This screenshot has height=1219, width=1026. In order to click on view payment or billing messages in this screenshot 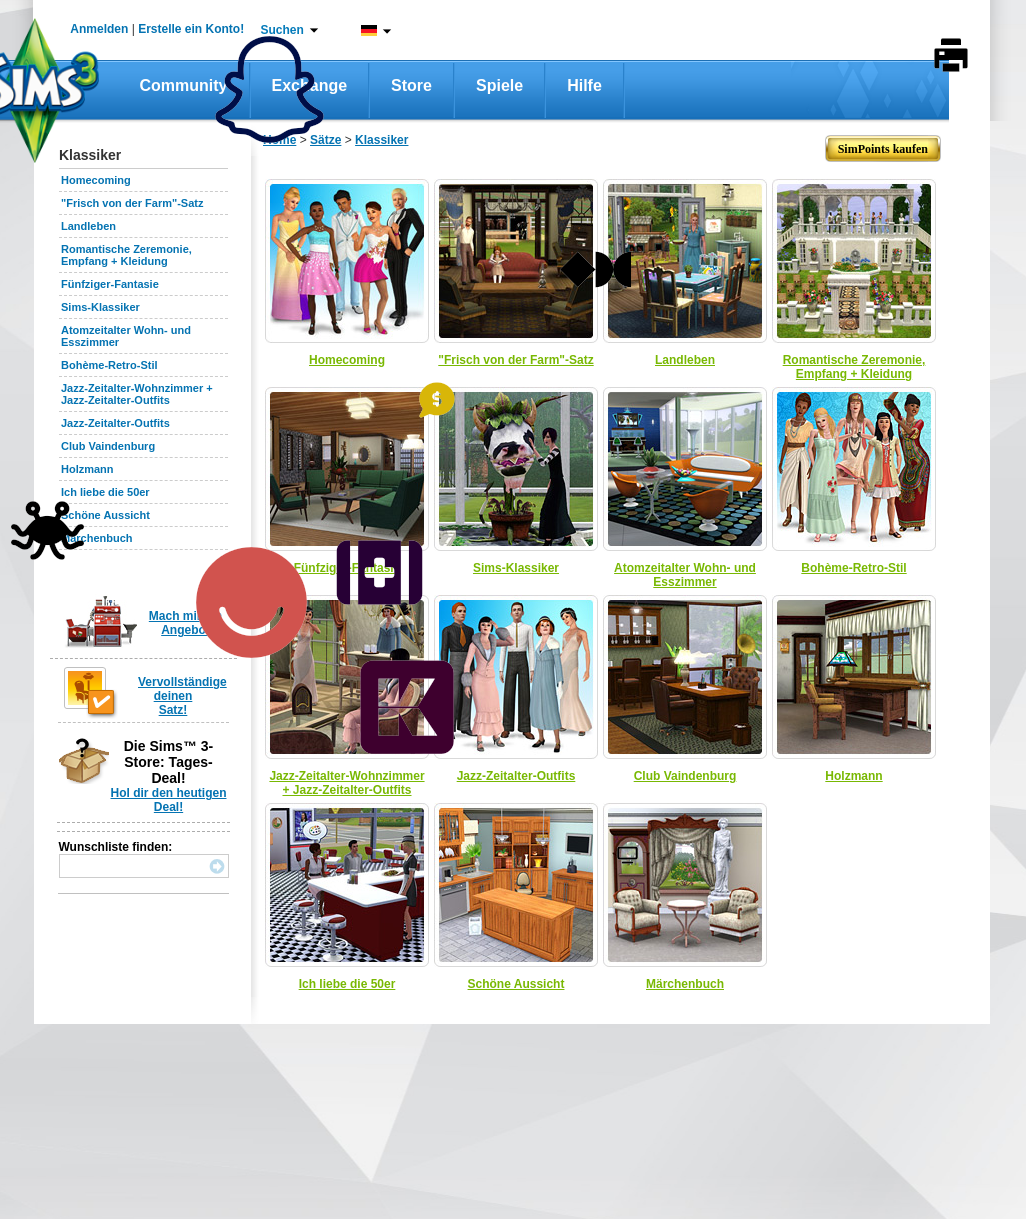, I will do `click(437, 400)`.